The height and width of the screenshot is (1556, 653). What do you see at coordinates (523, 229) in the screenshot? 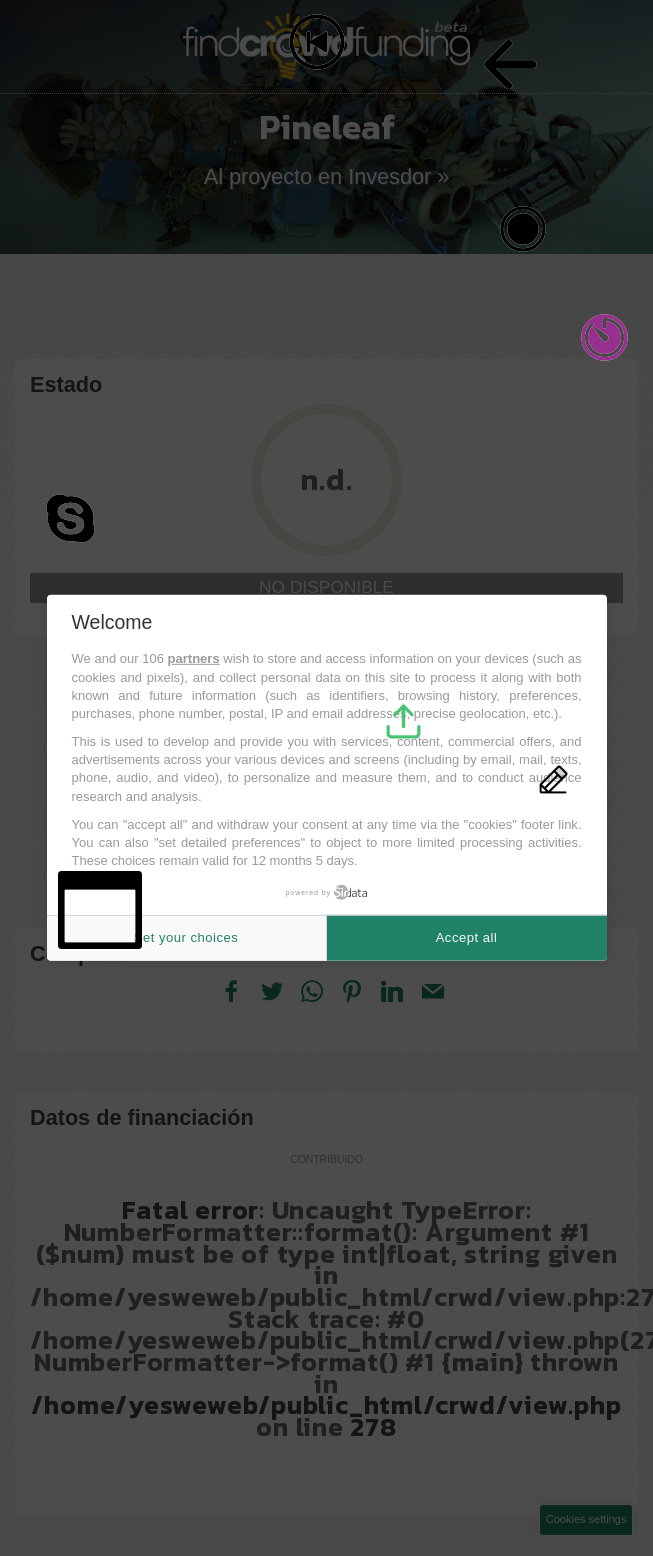
I see `indicates a selected radio button option` at bounding box center [523, 229].